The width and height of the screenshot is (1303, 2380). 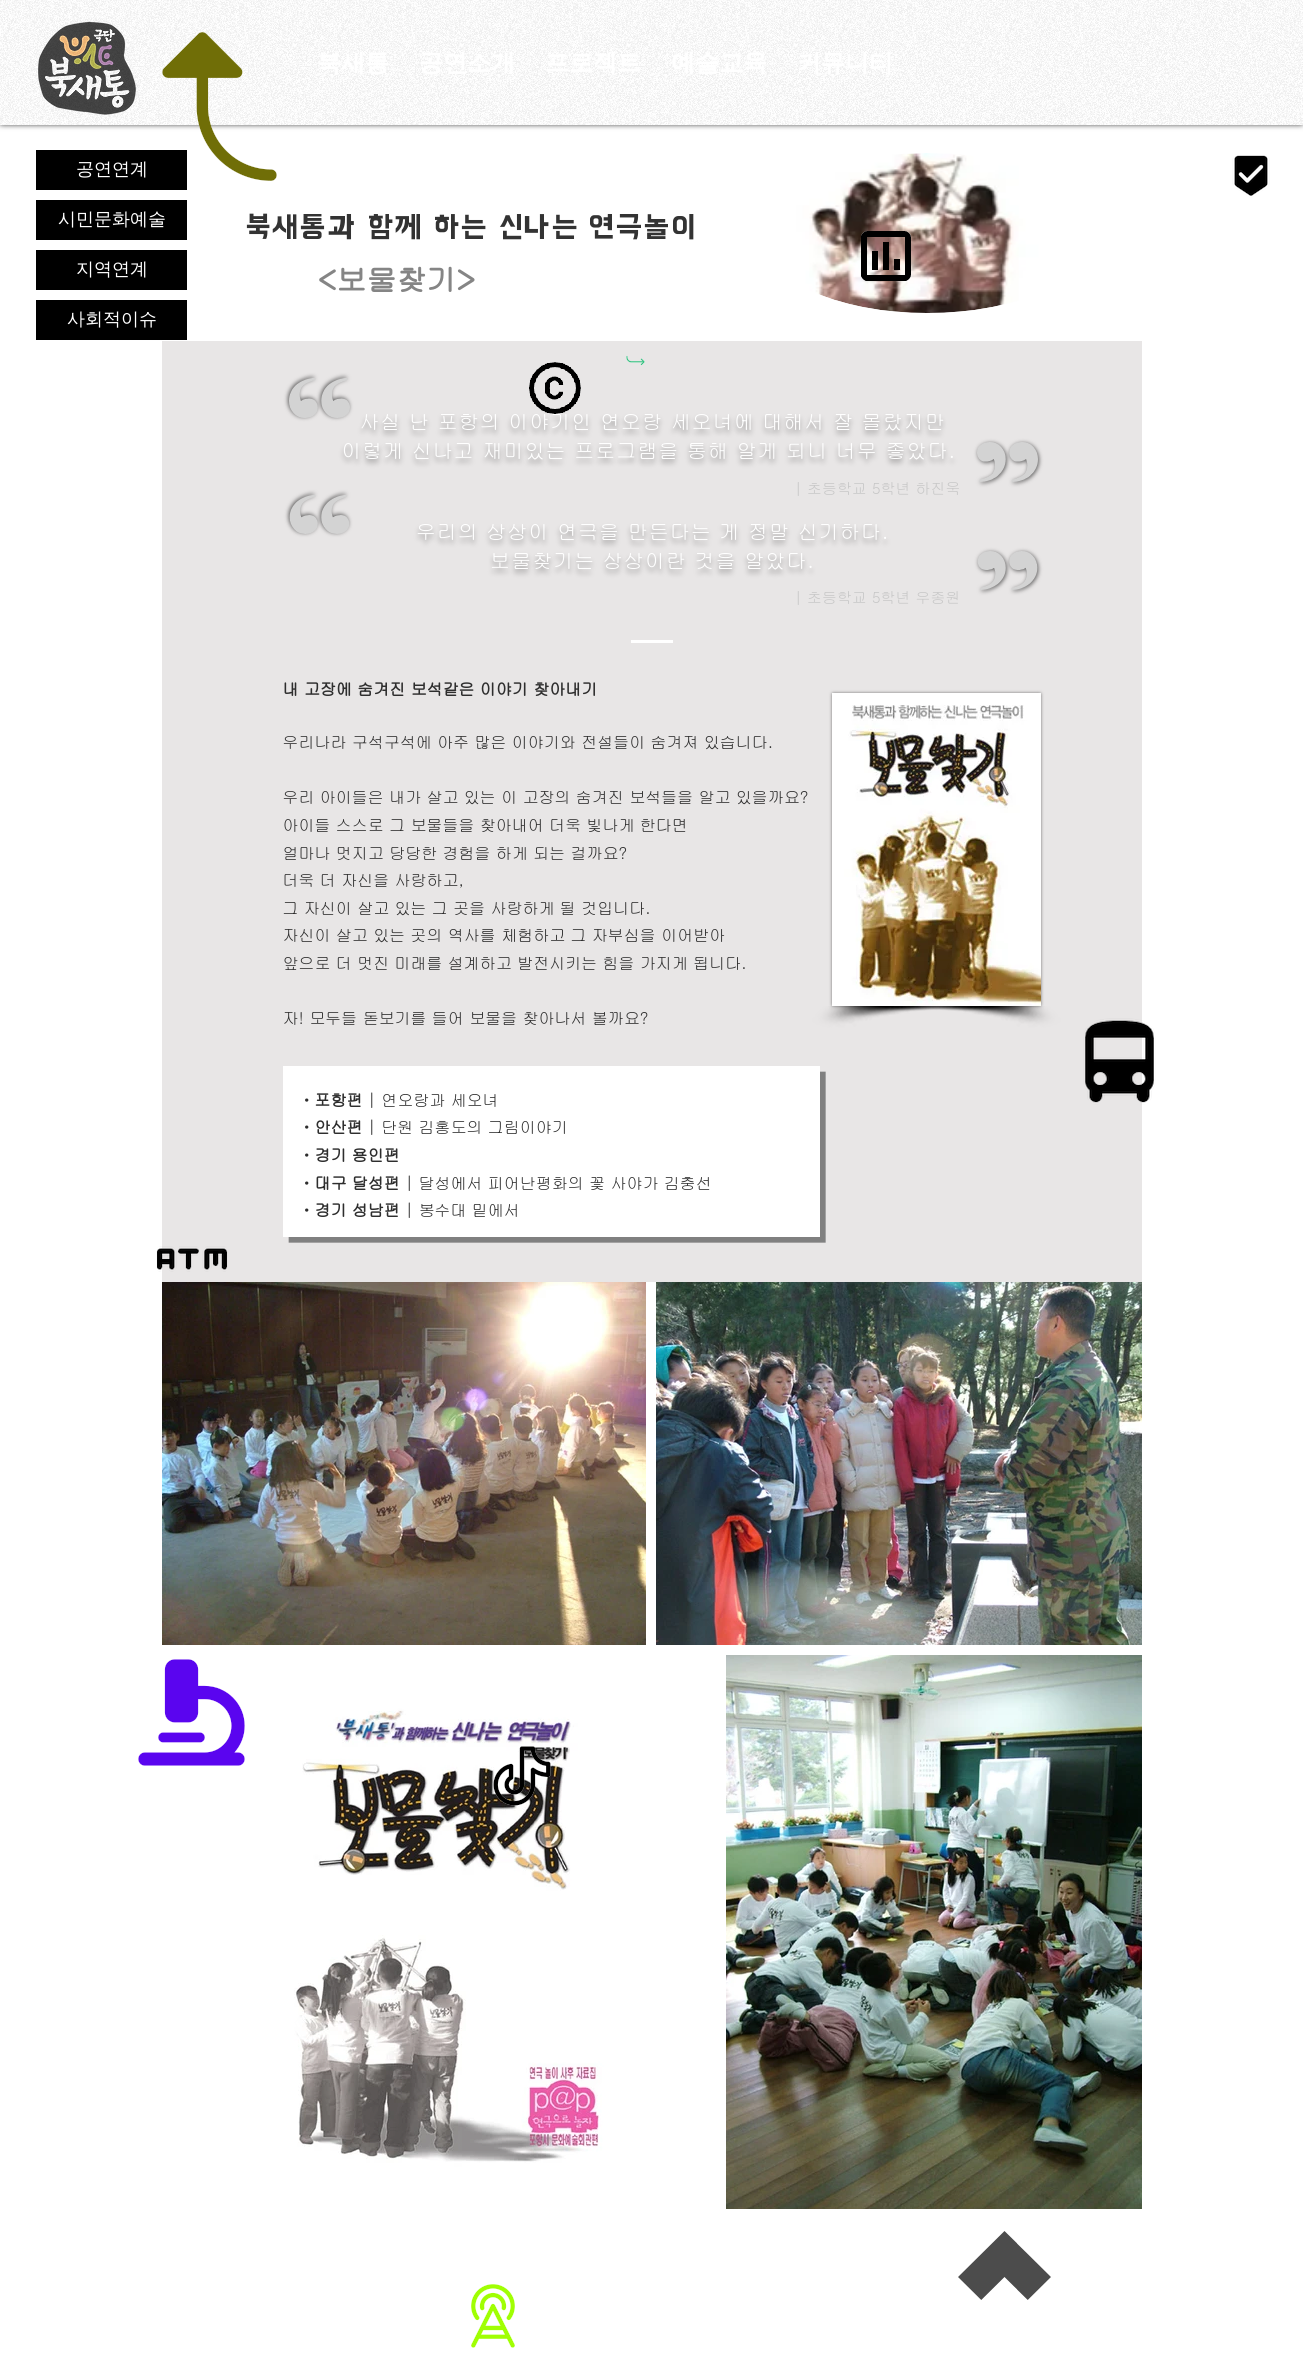 What do you see at coordinates (191, 1712) in the screenshot?
I see `access scientific or laboratory tools` at bounding box center [191, 1712].